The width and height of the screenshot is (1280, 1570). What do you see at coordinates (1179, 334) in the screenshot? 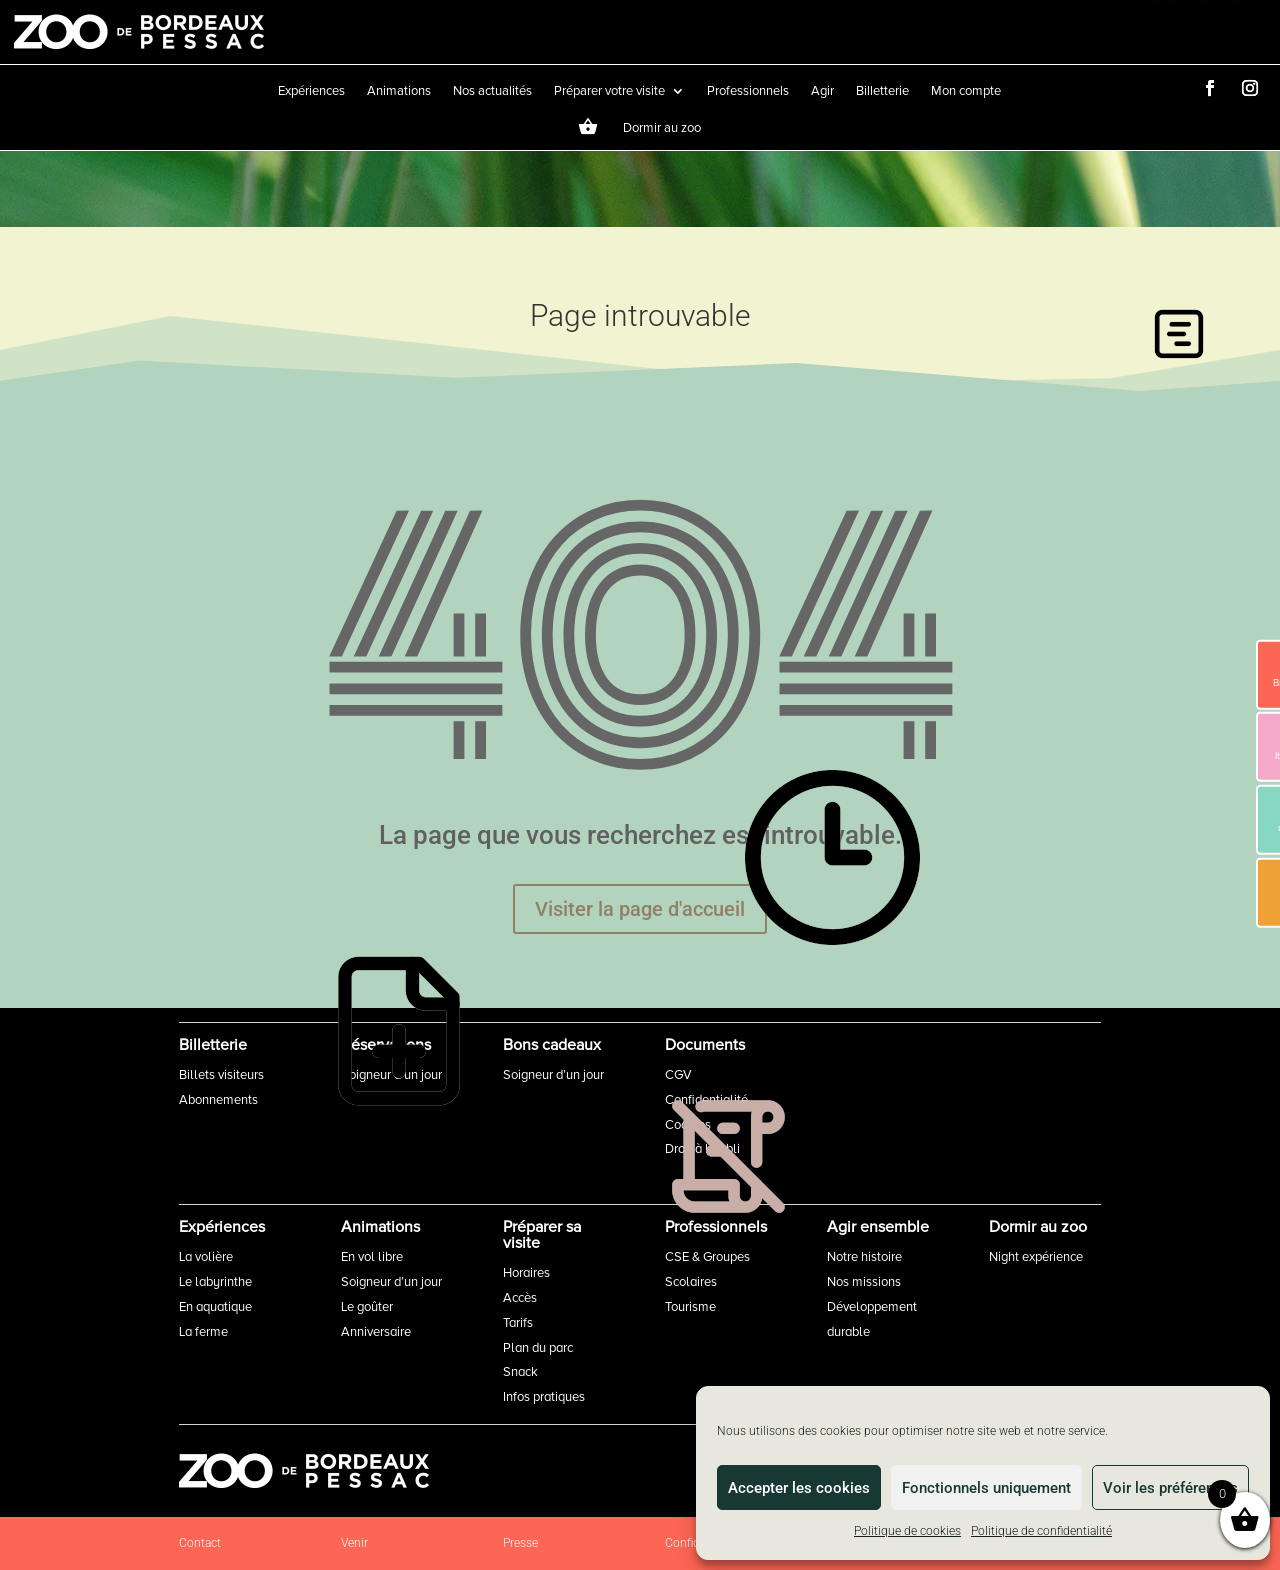
I see `view gantt chart or project timeline` at bounding box center [1179, 334].